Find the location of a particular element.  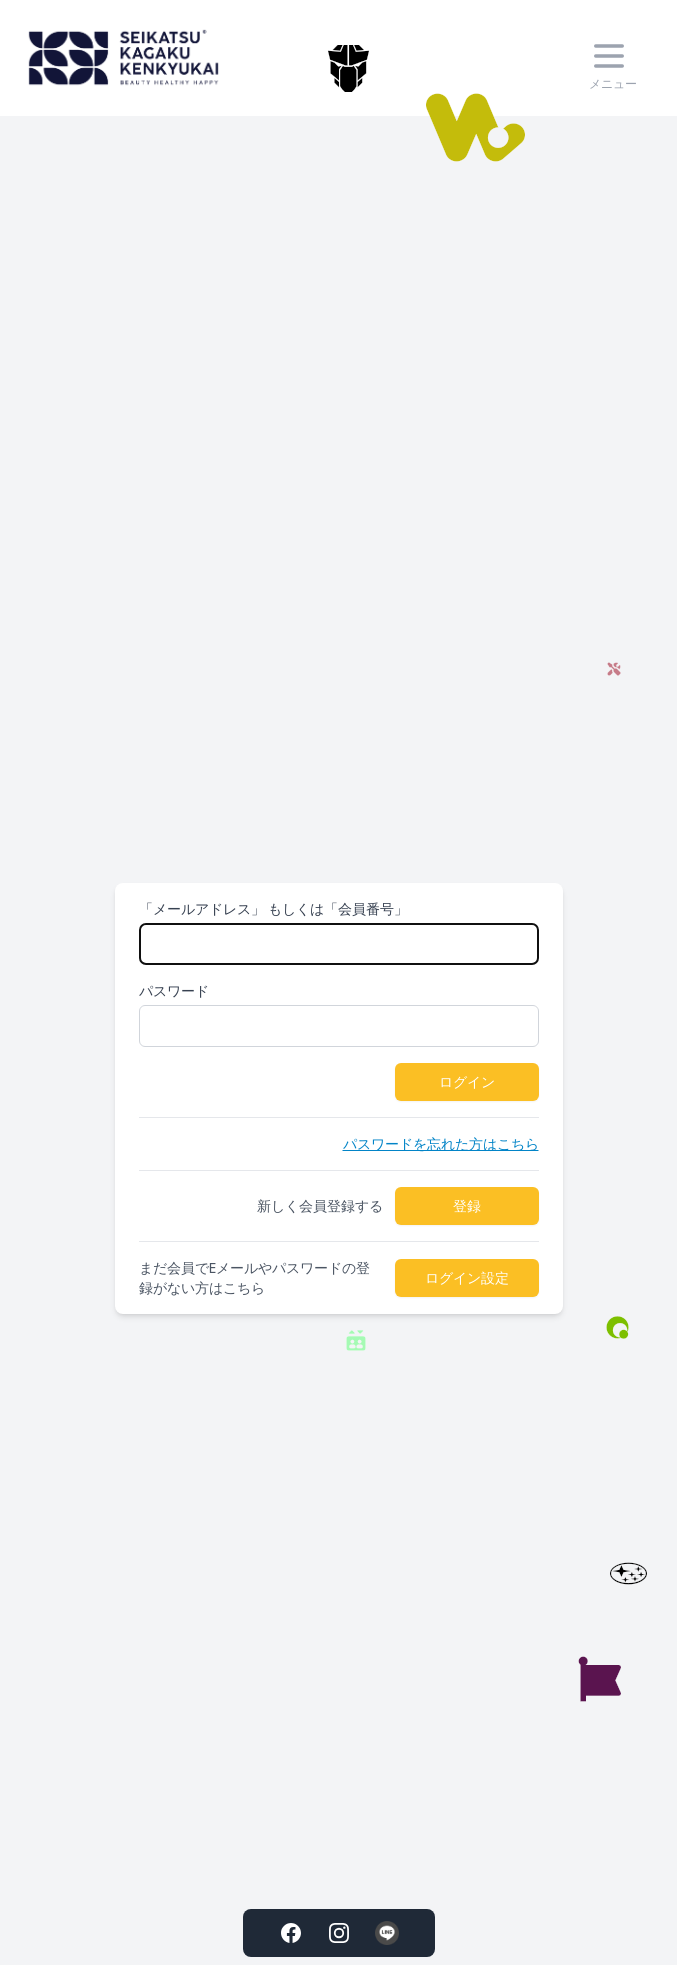

primefaces framework logo is located at coordinates (348, 68).